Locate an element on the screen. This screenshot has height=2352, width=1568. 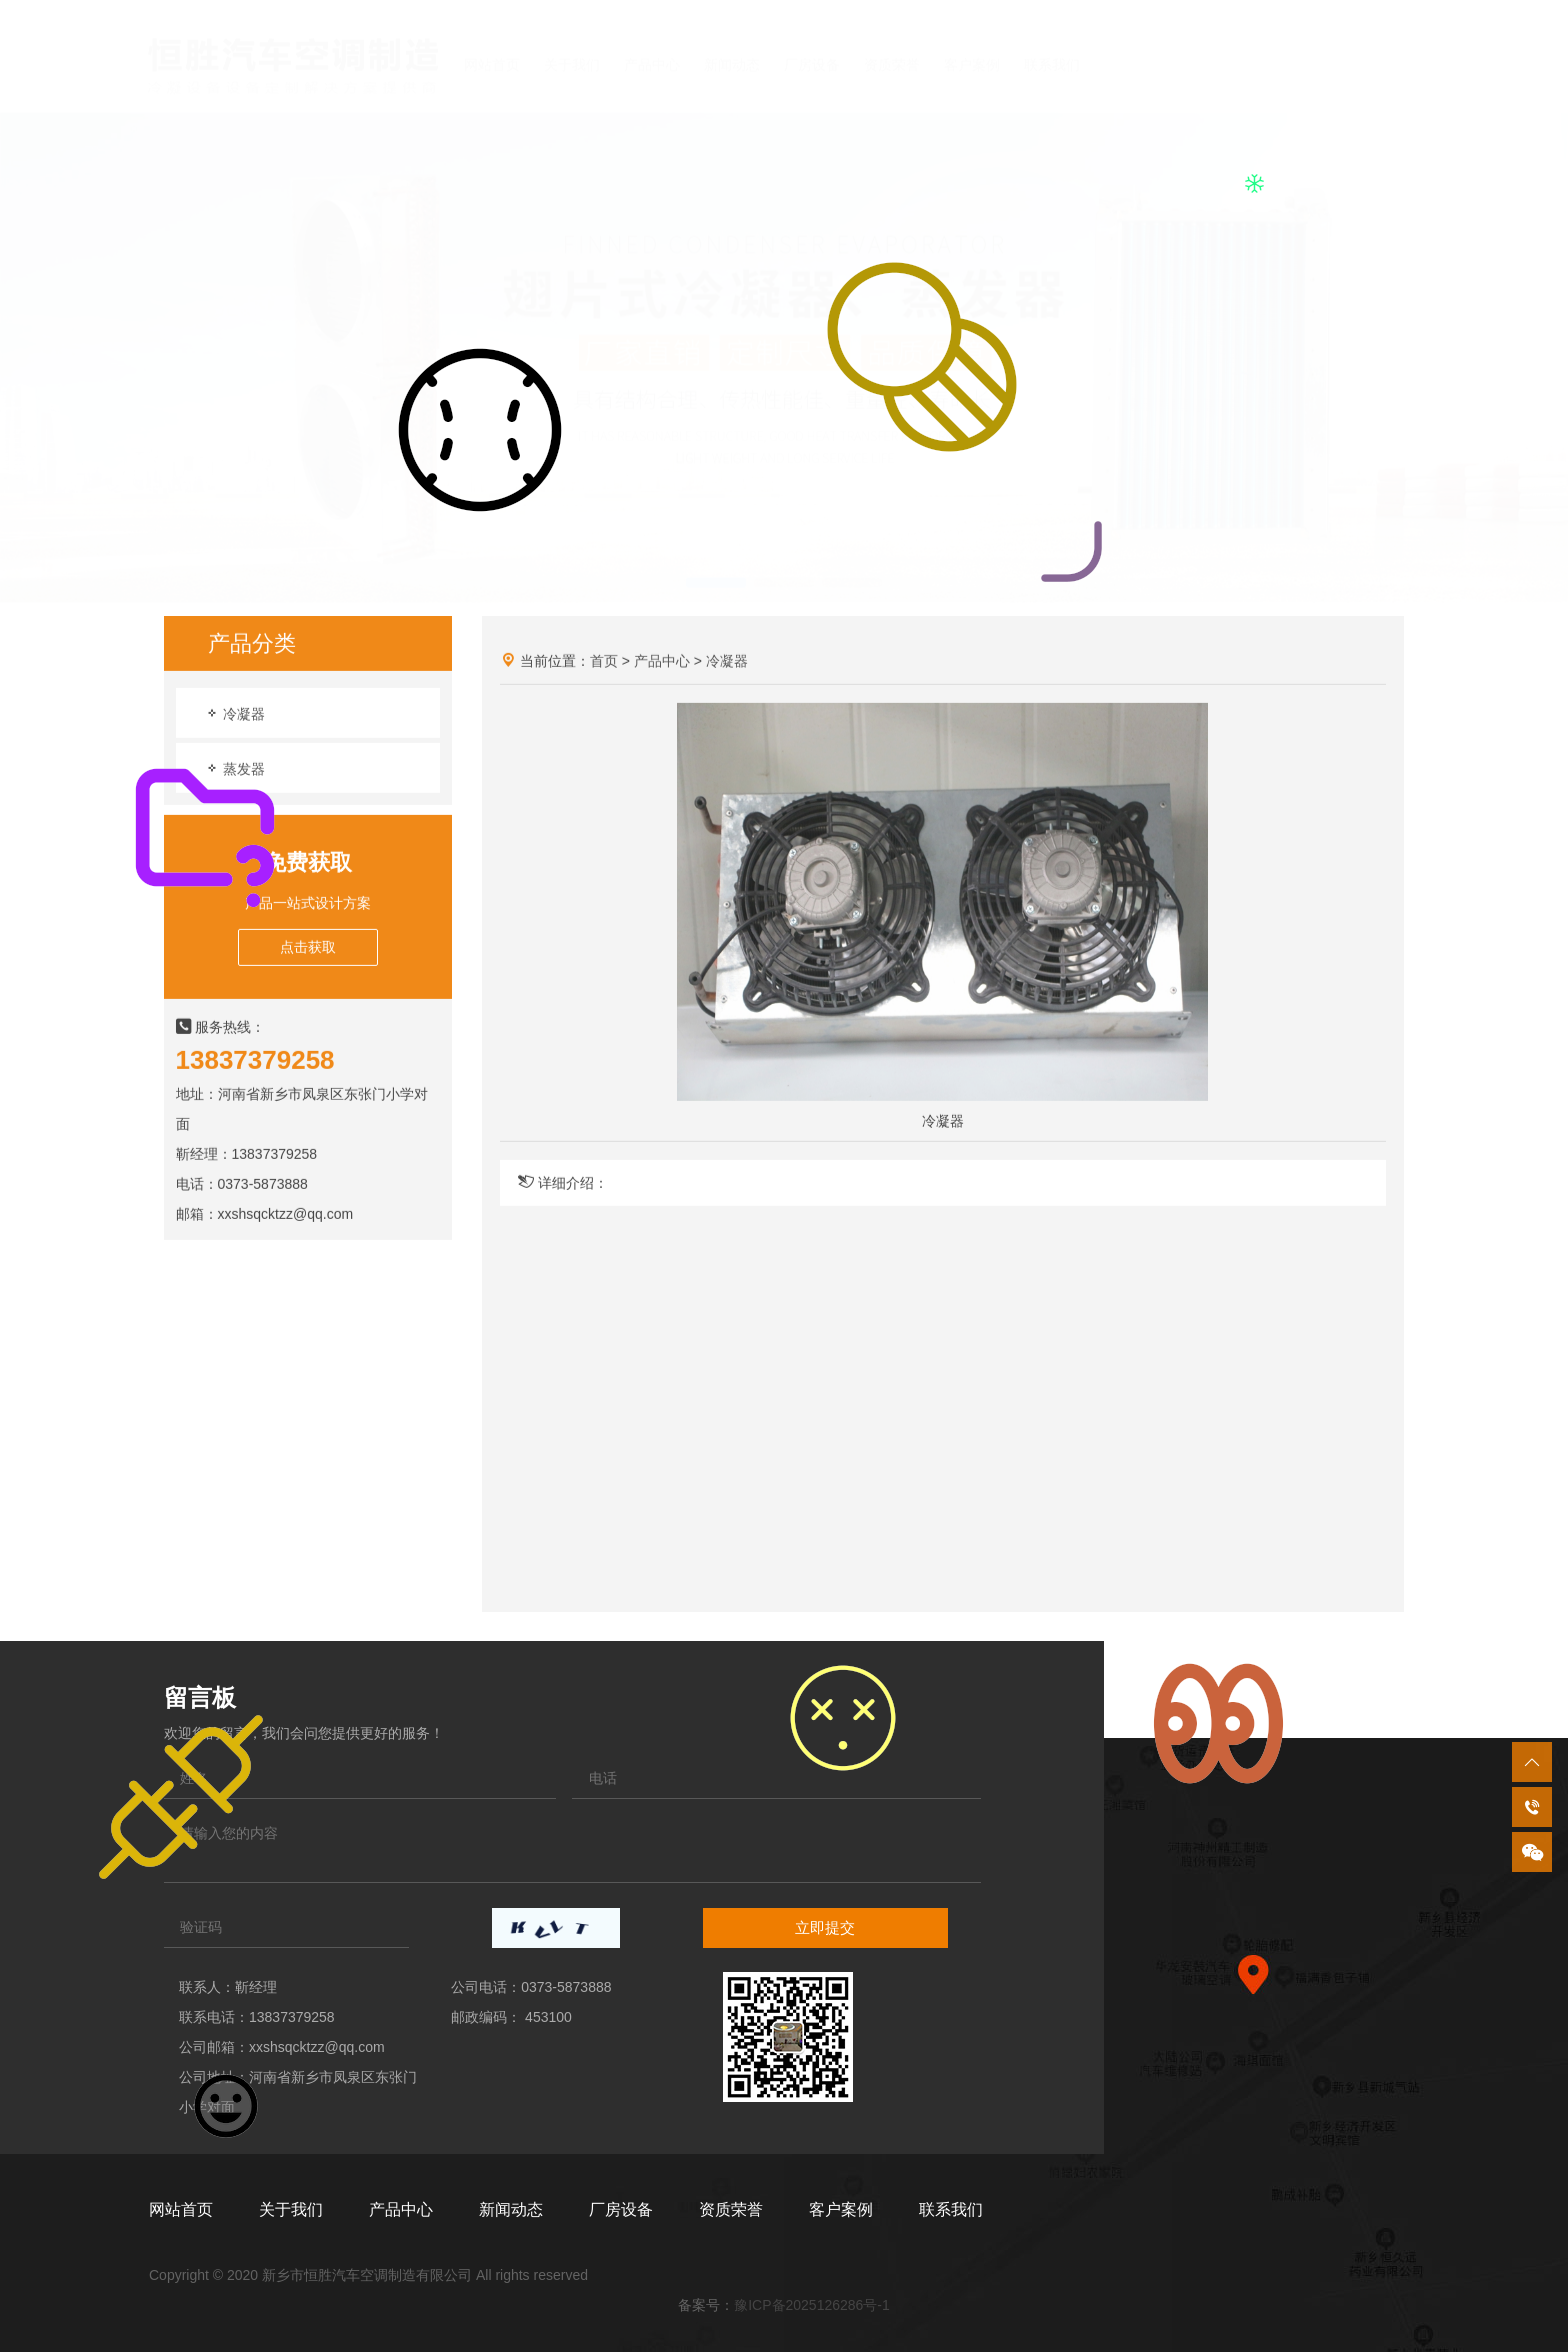
activate cooling or air conditioning mode is located at coordinates (1254, 183).